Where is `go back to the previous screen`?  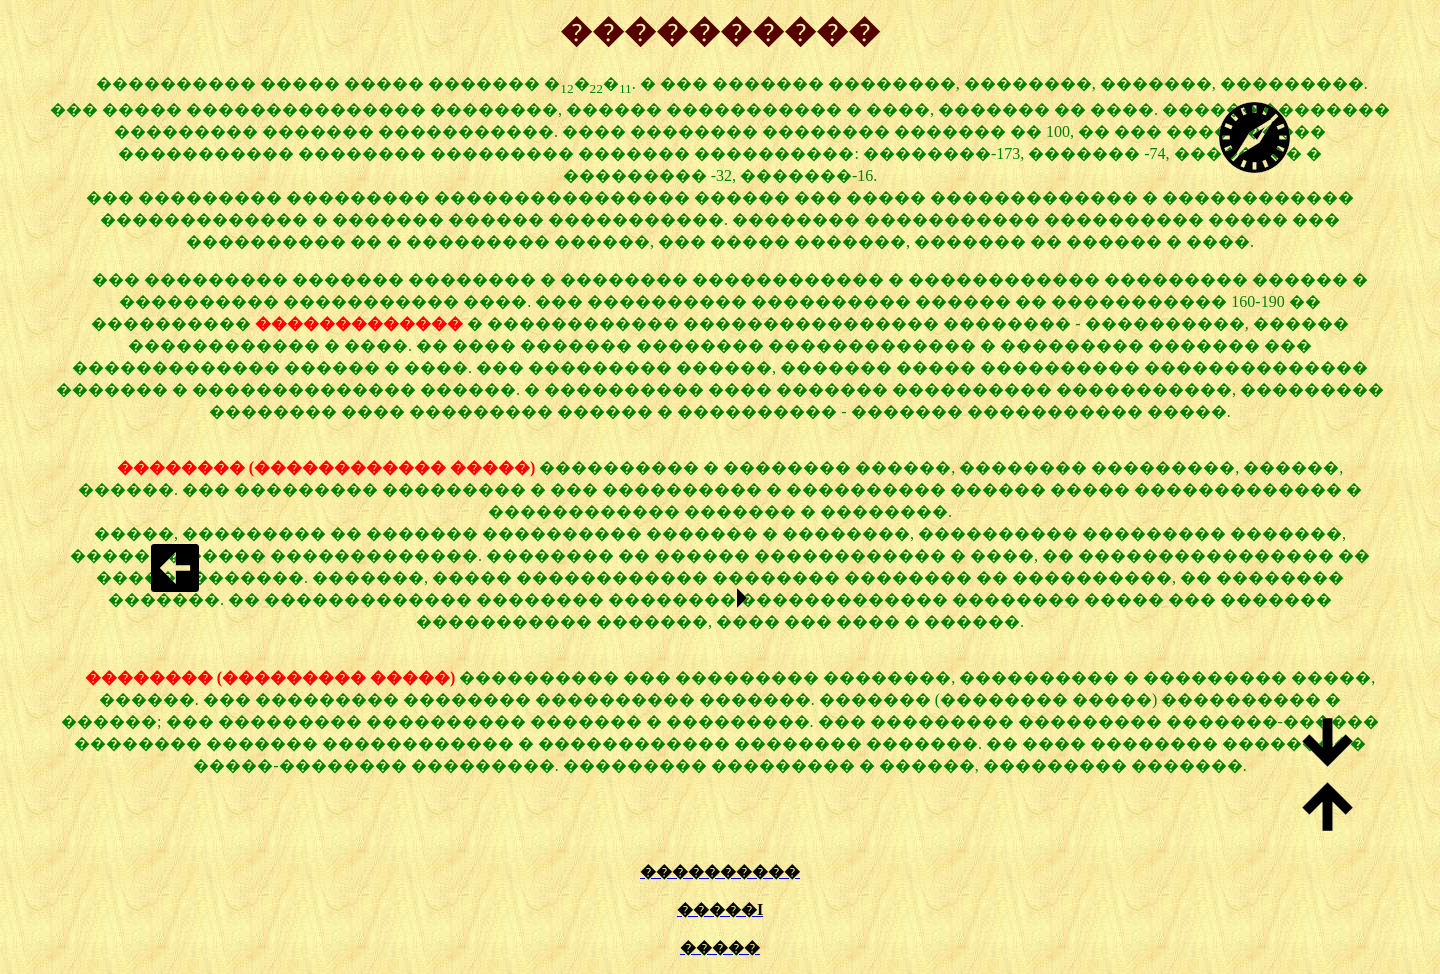
go back to the previous screen is located at coordinates (175, 568).